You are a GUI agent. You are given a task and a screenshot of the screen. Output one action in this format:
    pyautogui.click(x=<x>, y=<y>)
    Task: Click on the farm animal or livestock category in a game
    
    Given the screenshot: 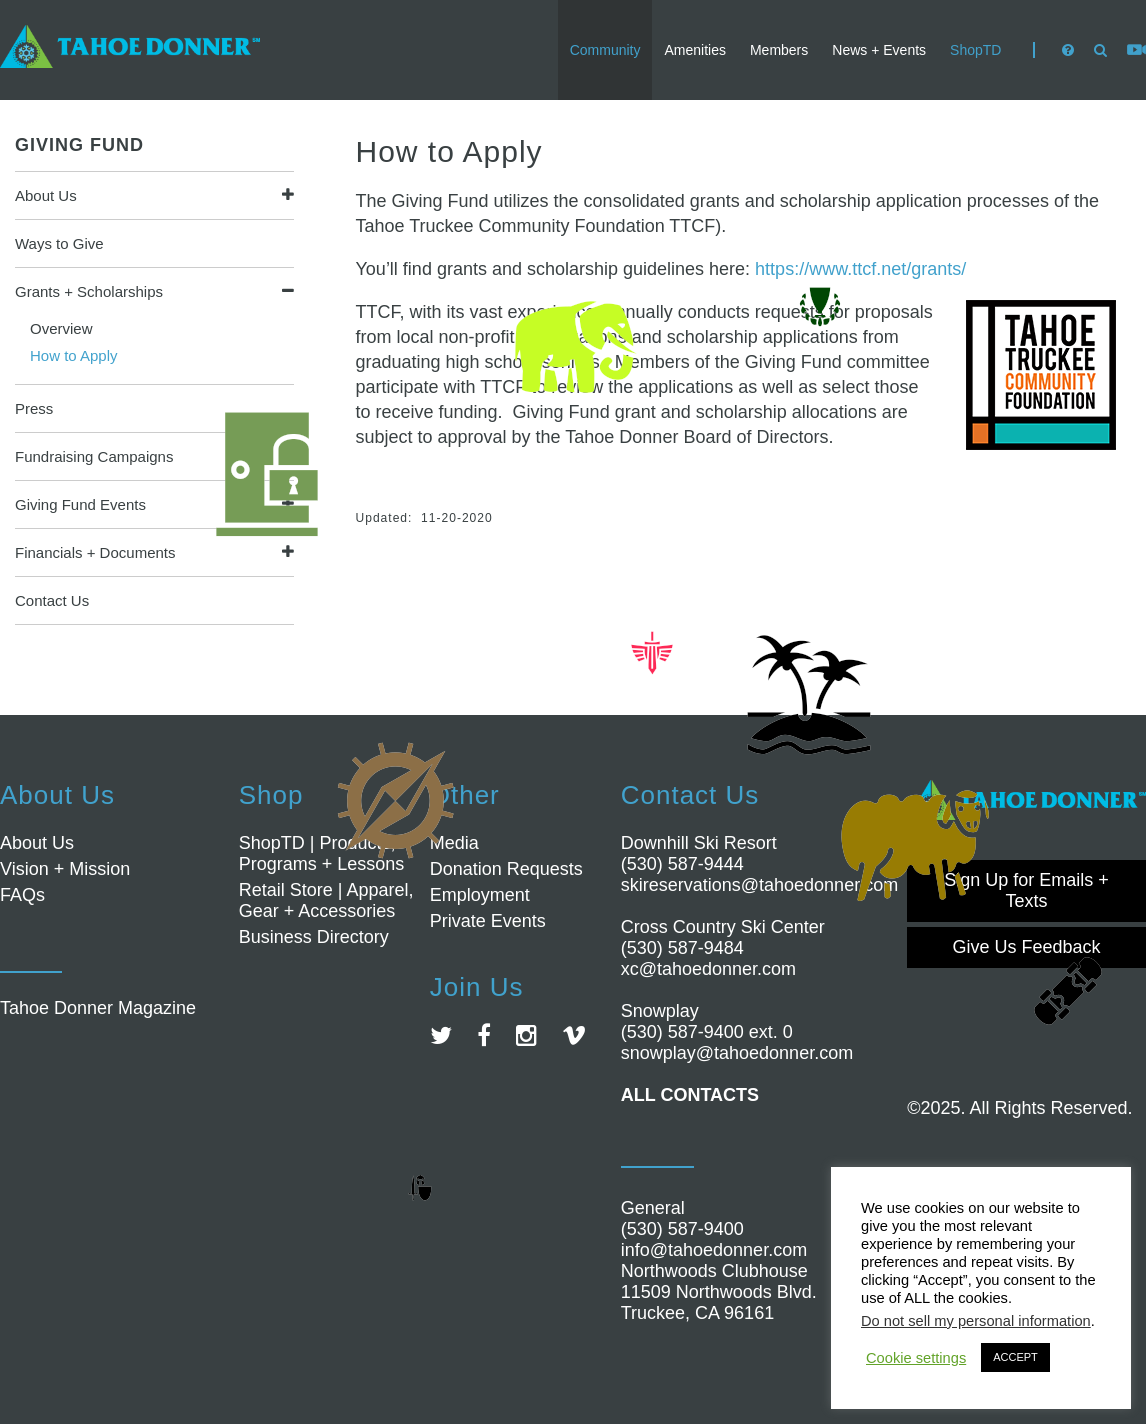 What is the action you would take?
    pyautogui.click(x=914, y=841)
    